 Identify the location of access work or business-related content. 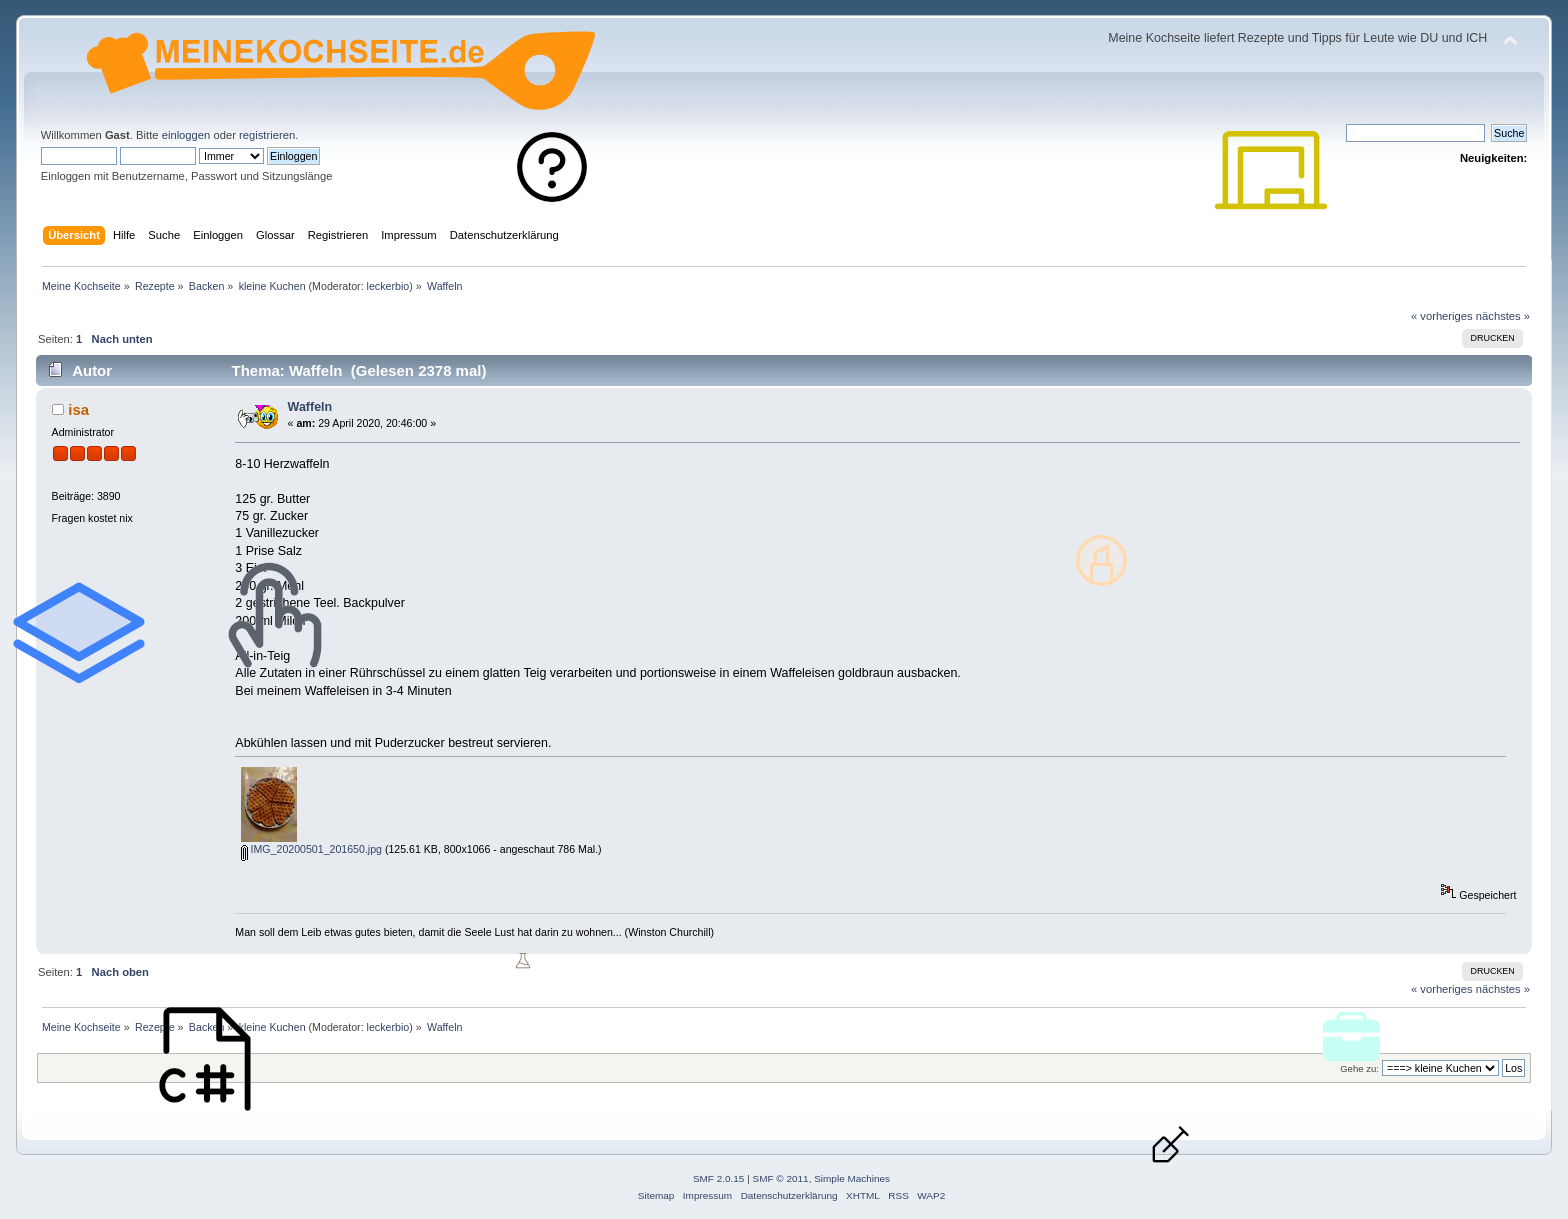
(1351, 1036).